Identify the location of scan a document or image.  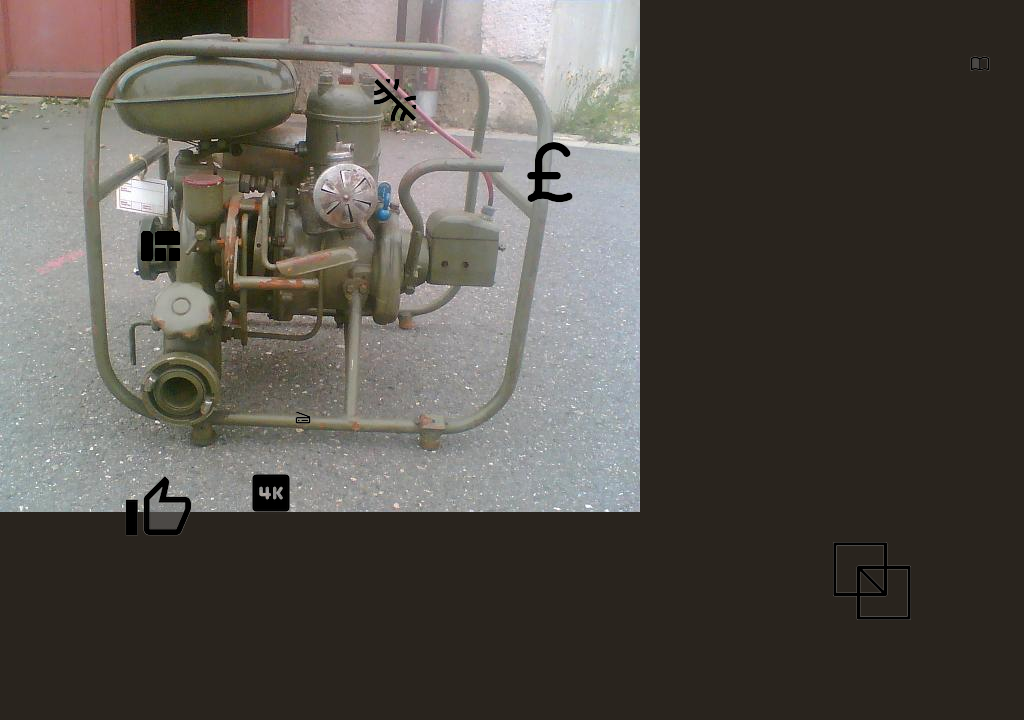
(303, 417).